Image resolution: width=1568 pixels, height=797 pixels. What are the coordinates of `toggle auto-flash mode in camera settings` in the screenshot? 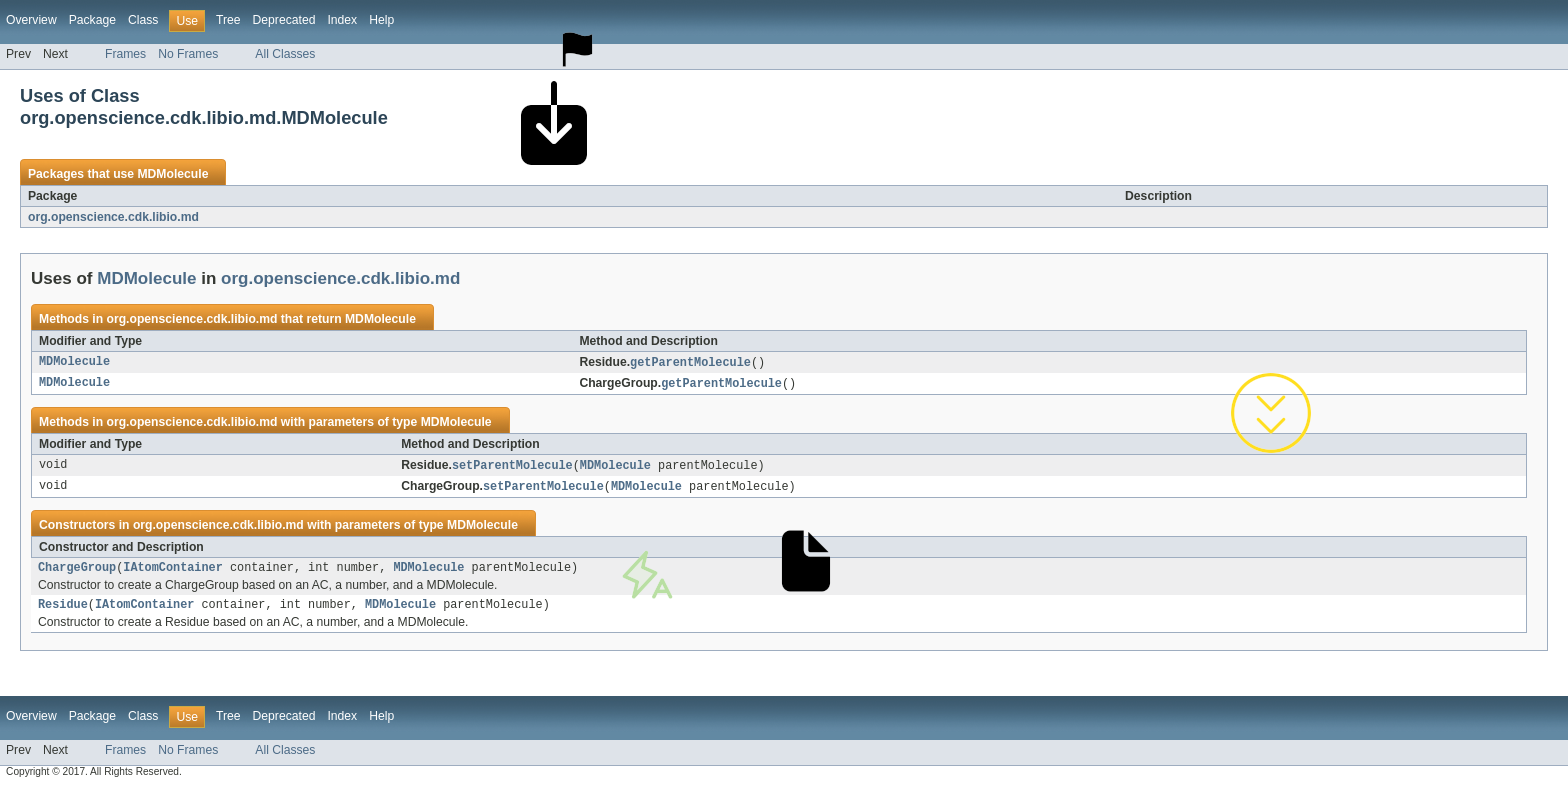 It's located at (646, 576).